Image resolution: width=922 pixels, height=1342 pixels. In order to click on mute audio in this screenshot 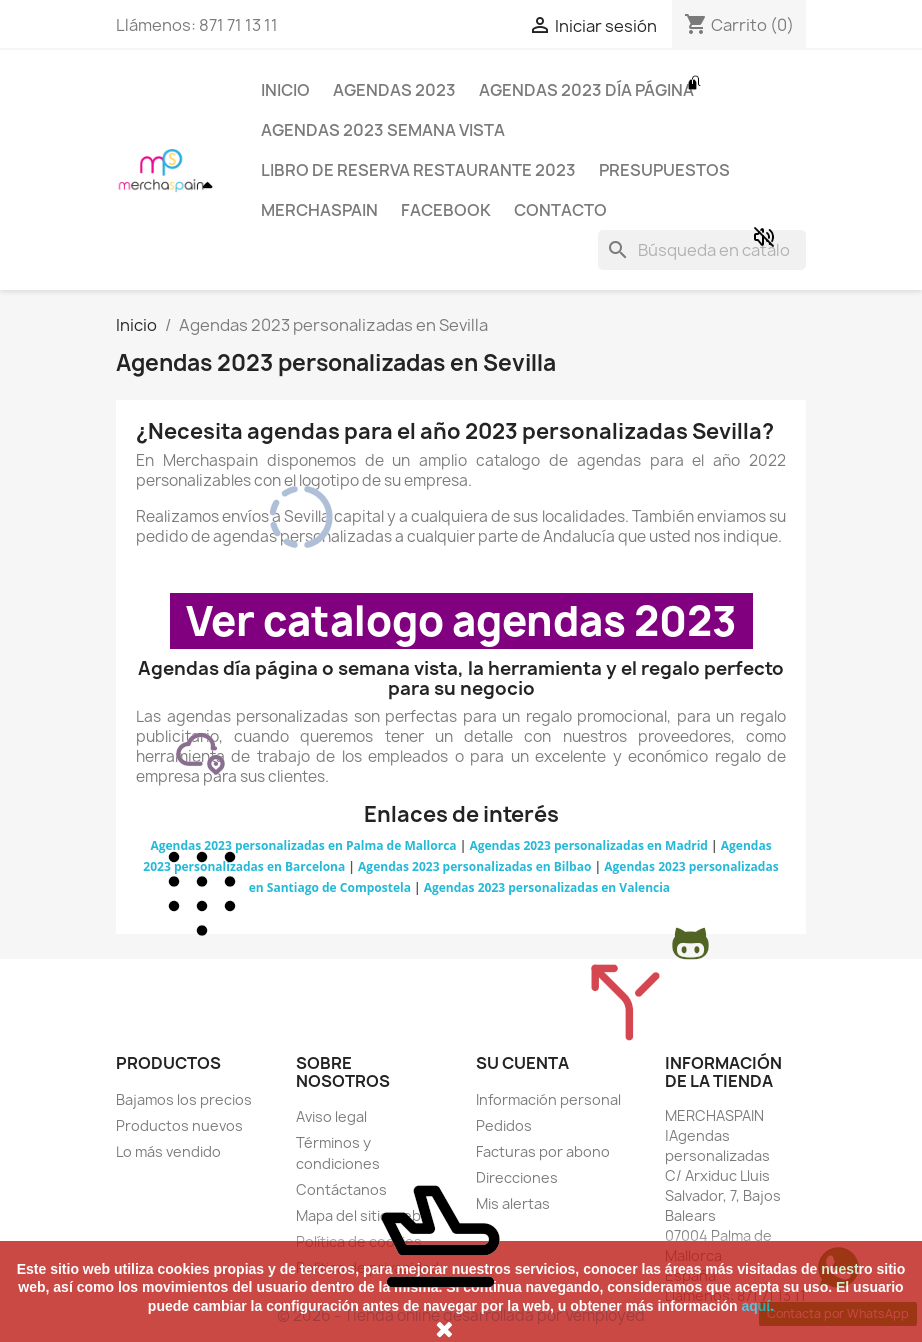, I will do `click(764, 237)`.